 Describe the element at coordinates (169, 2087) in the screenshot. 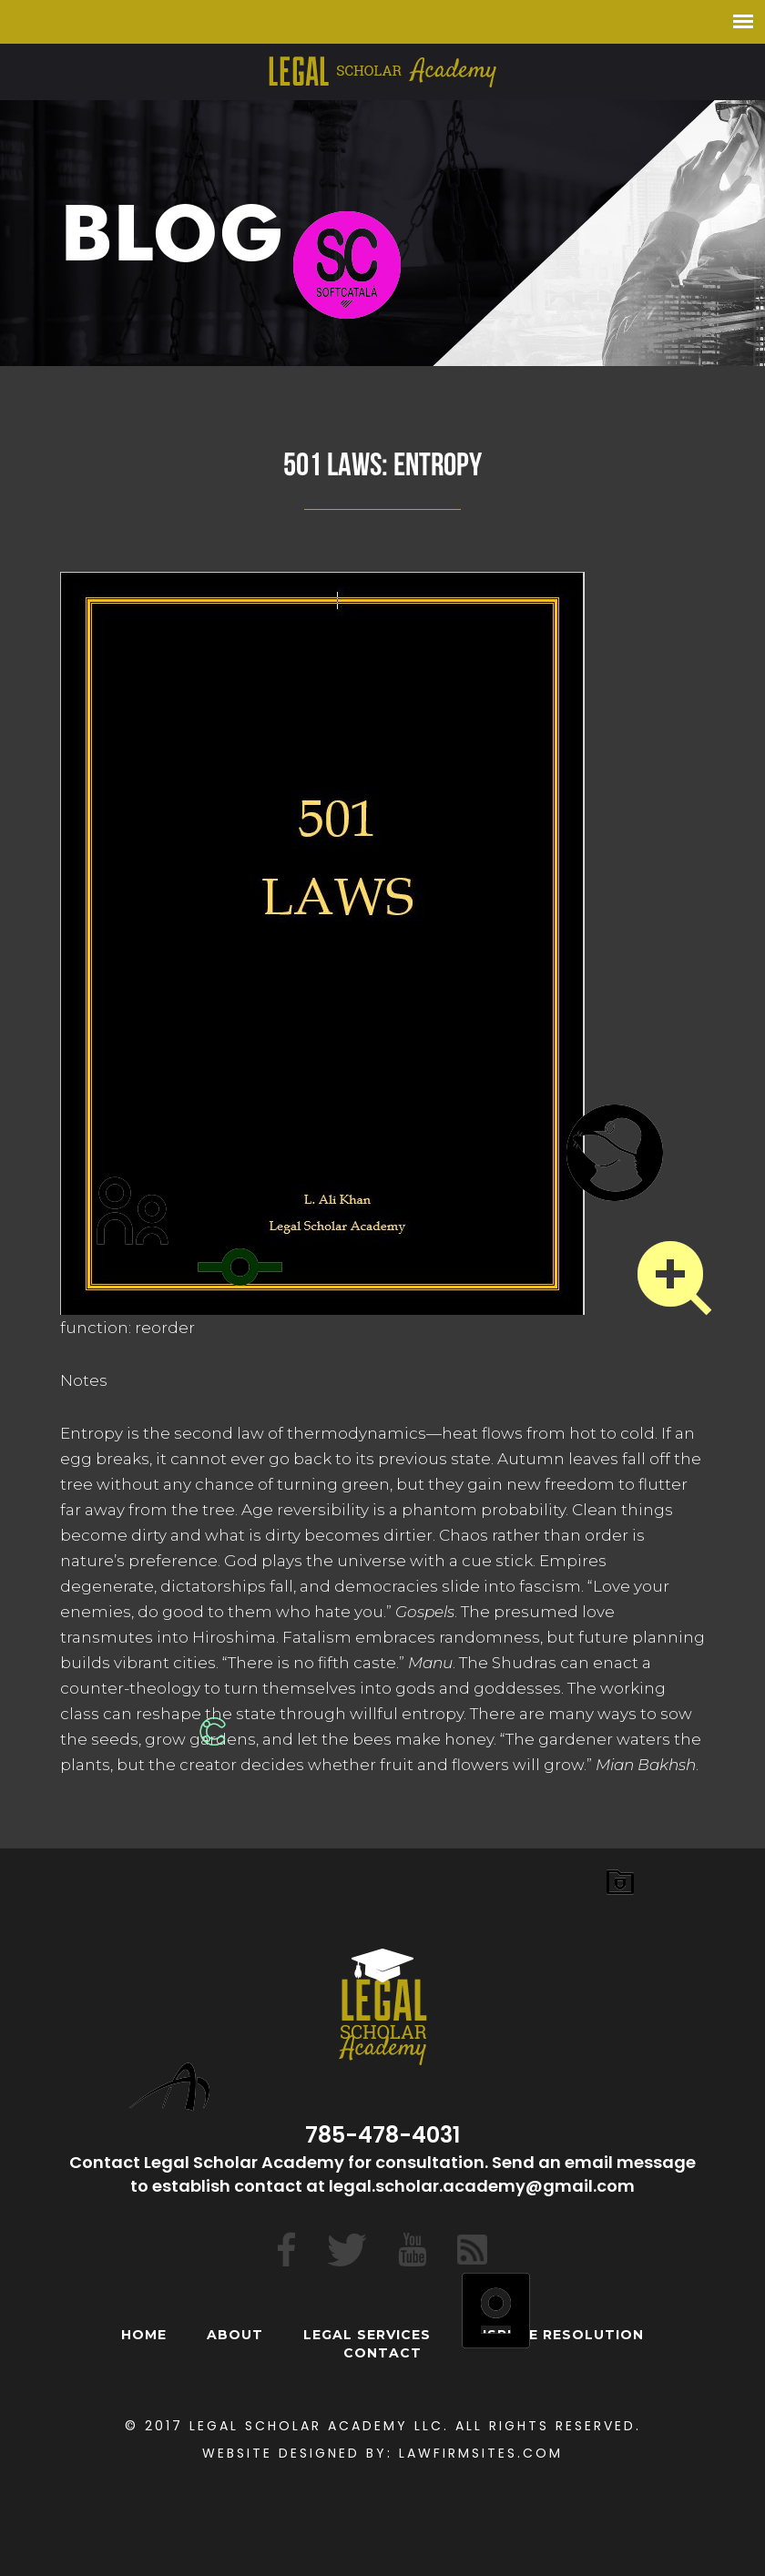

I see `elavon payment services logo` at that location.